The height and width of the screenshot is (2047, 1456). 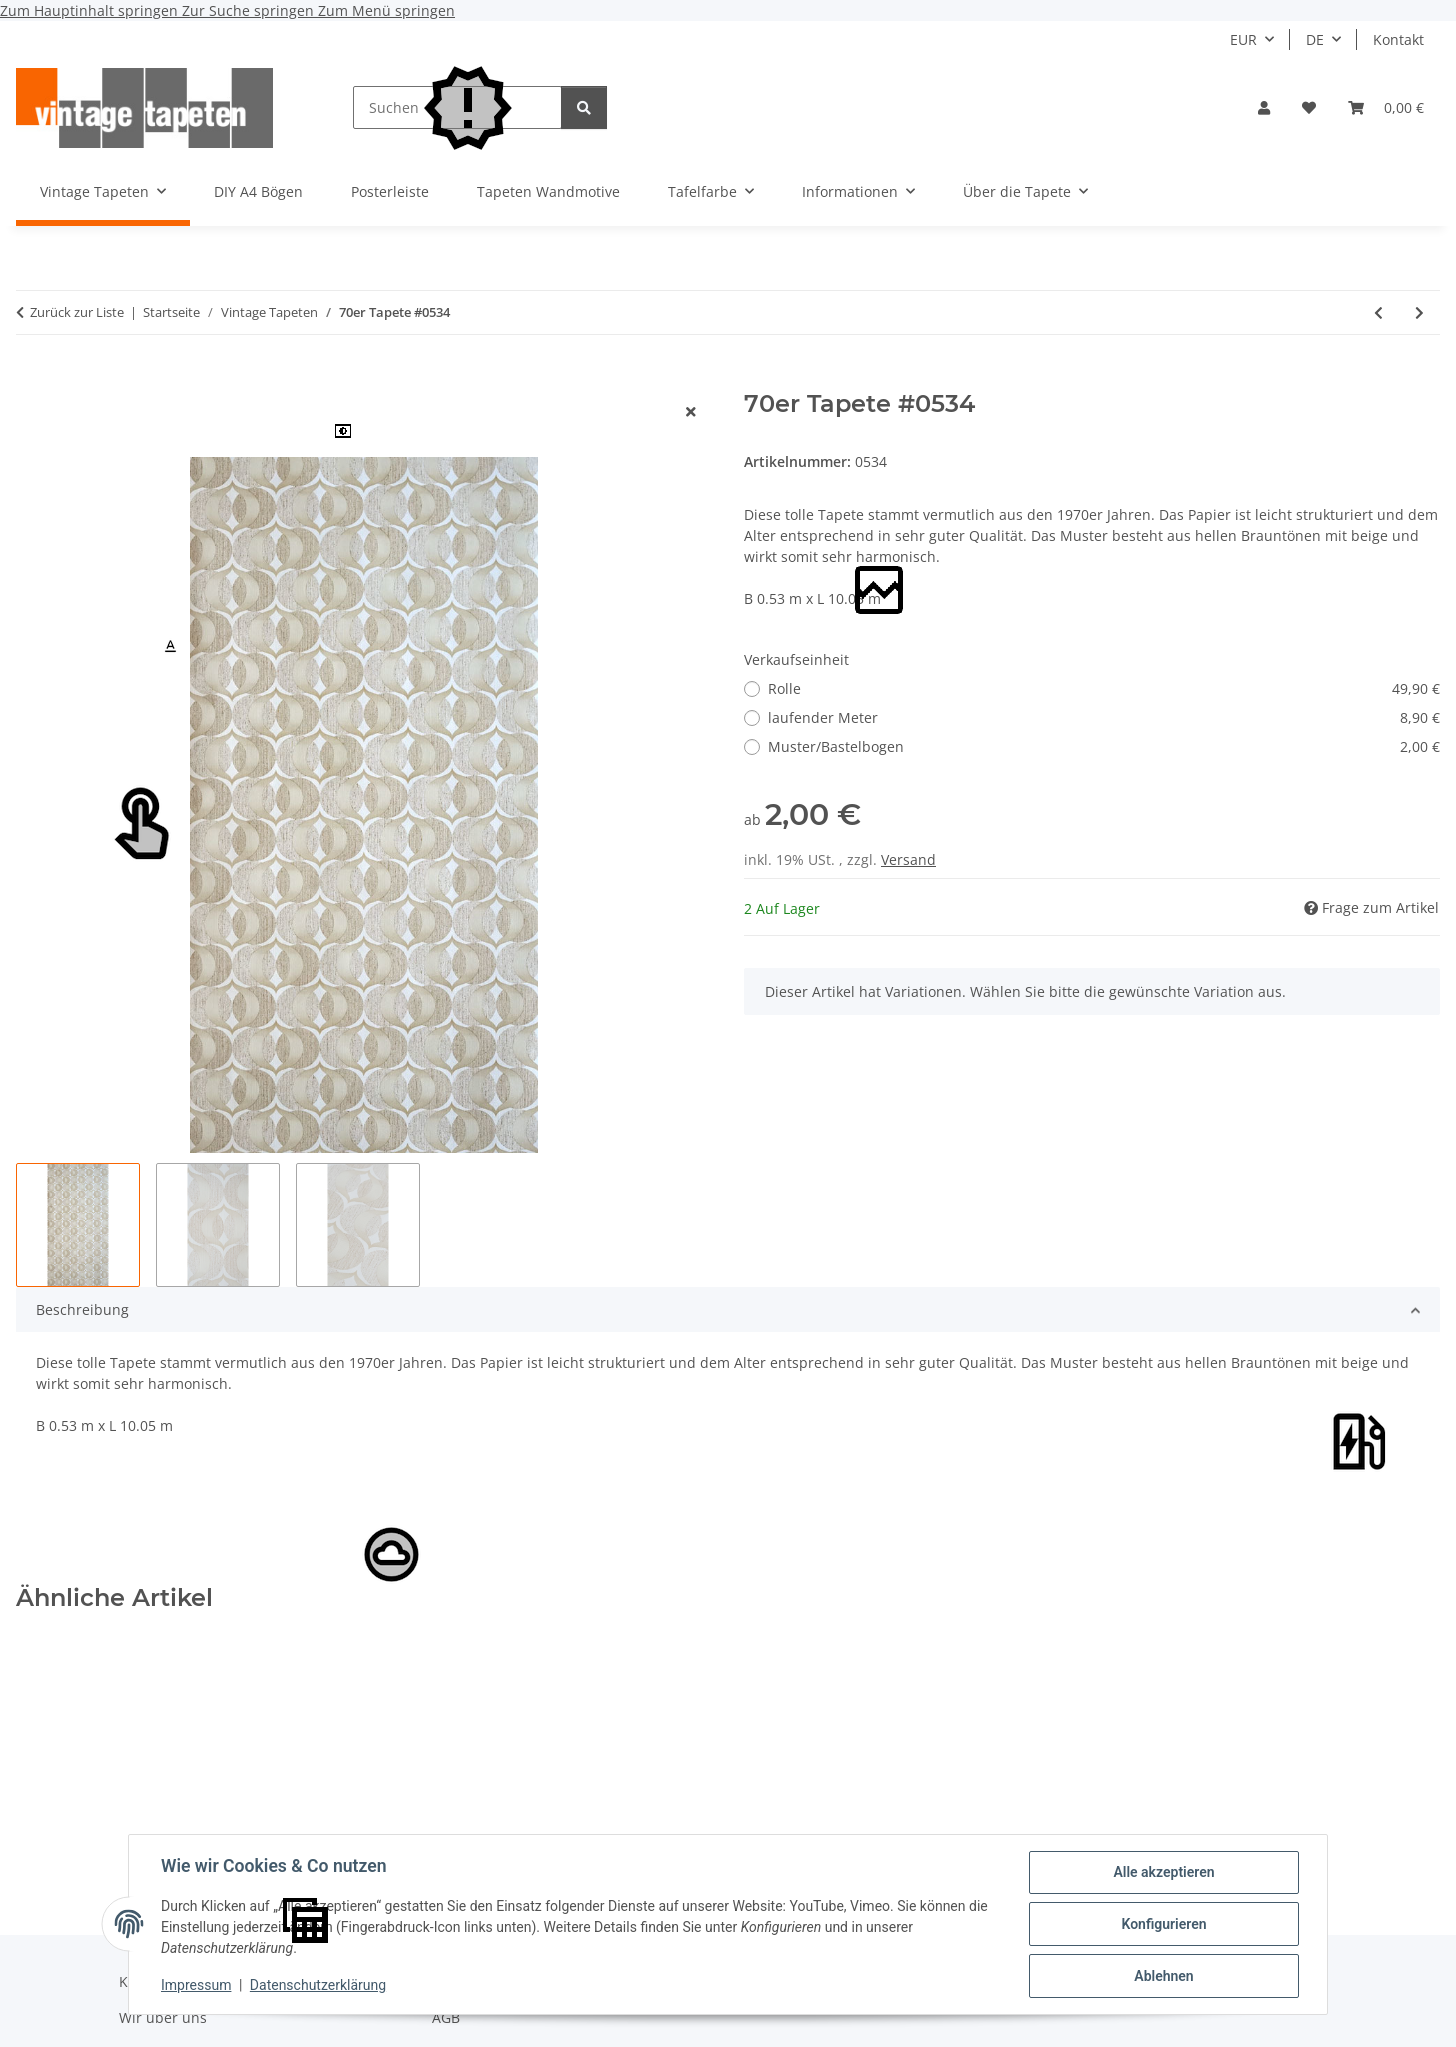 What do you see at coordinates (343, 431) in the screenshot?
I see `adjust display brightness settings` at bounding box center [343, 431].